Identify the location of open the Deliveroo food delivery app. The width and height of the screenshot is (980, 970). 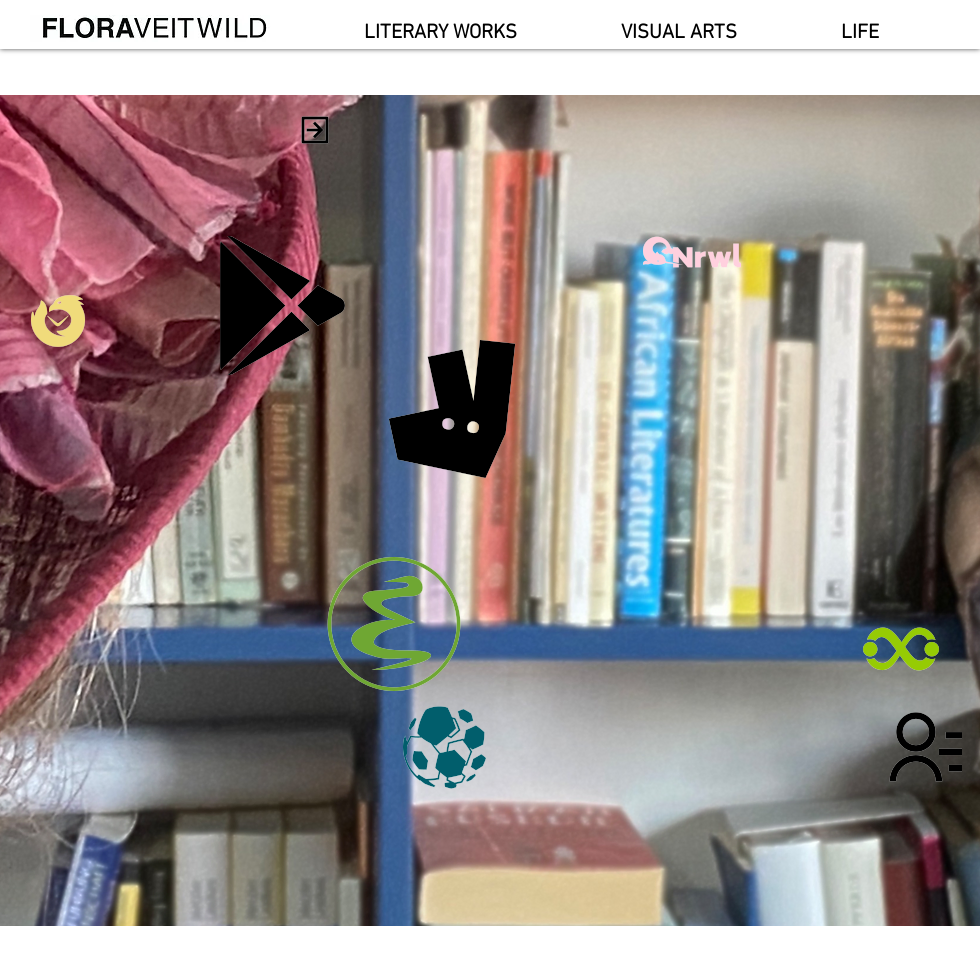
(452, 409).